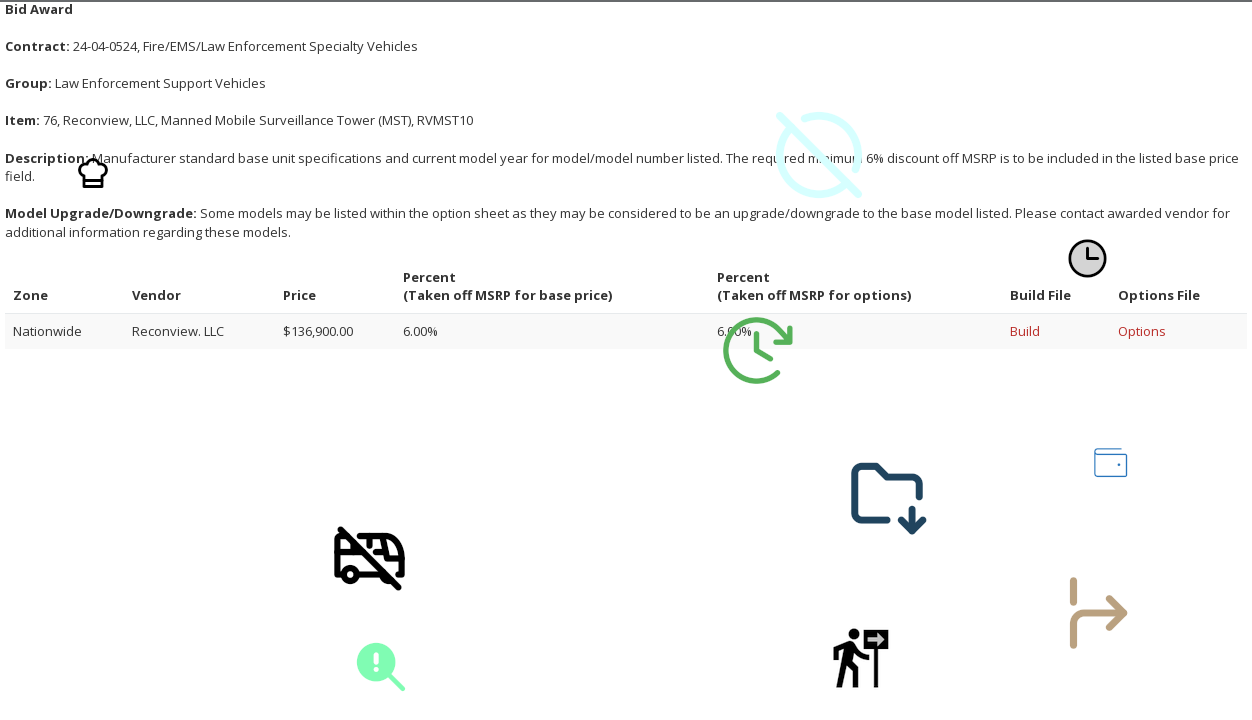 The height and width of the screenshot is (720, 1252). Describe the element at coordinates (1087, 258) in the screenshot. I see `view current time` at that location.